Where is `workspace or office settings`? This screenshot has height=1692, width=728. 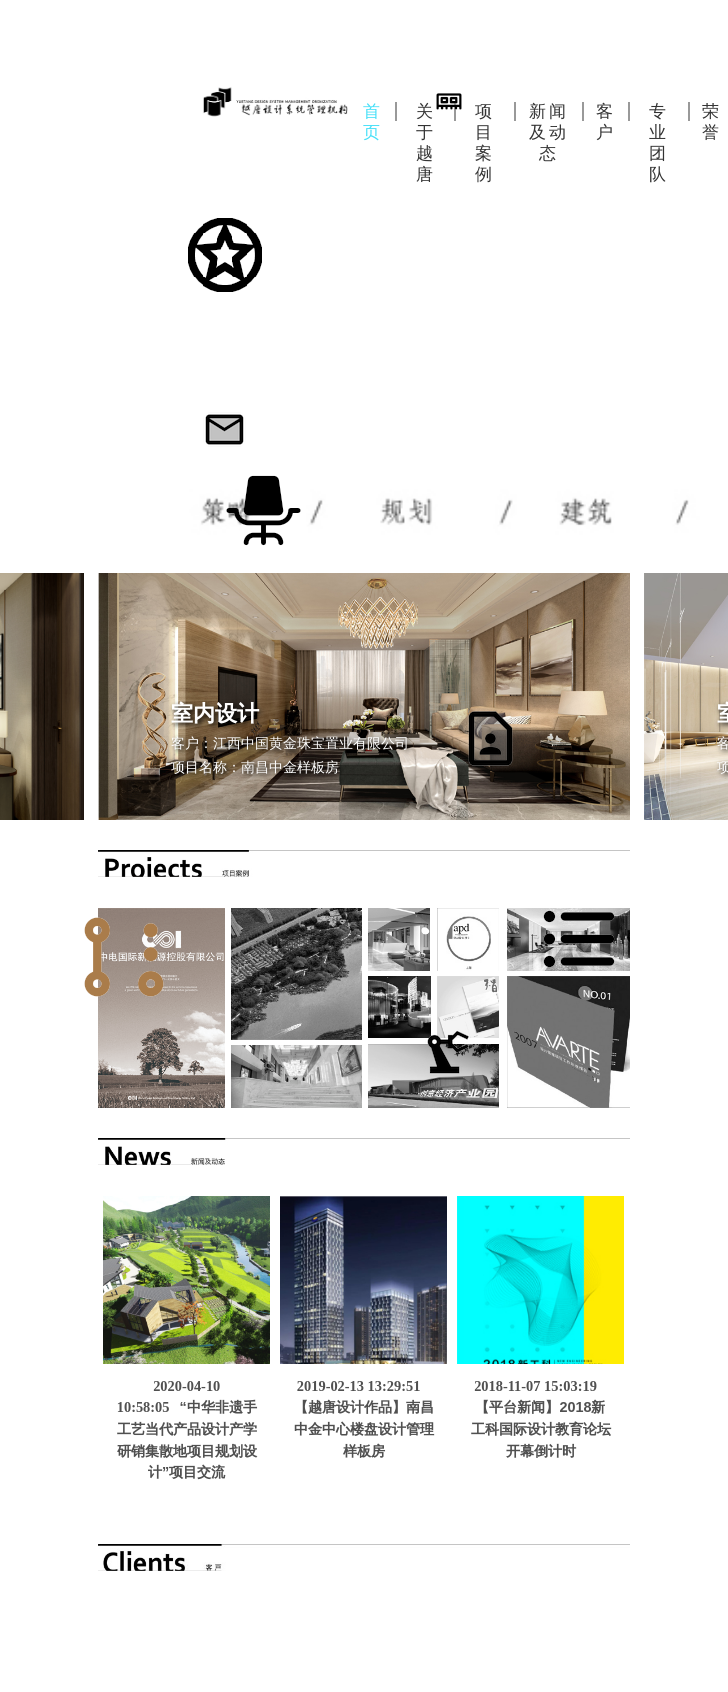 workspace or office settings is located at coordinates (263, 510).